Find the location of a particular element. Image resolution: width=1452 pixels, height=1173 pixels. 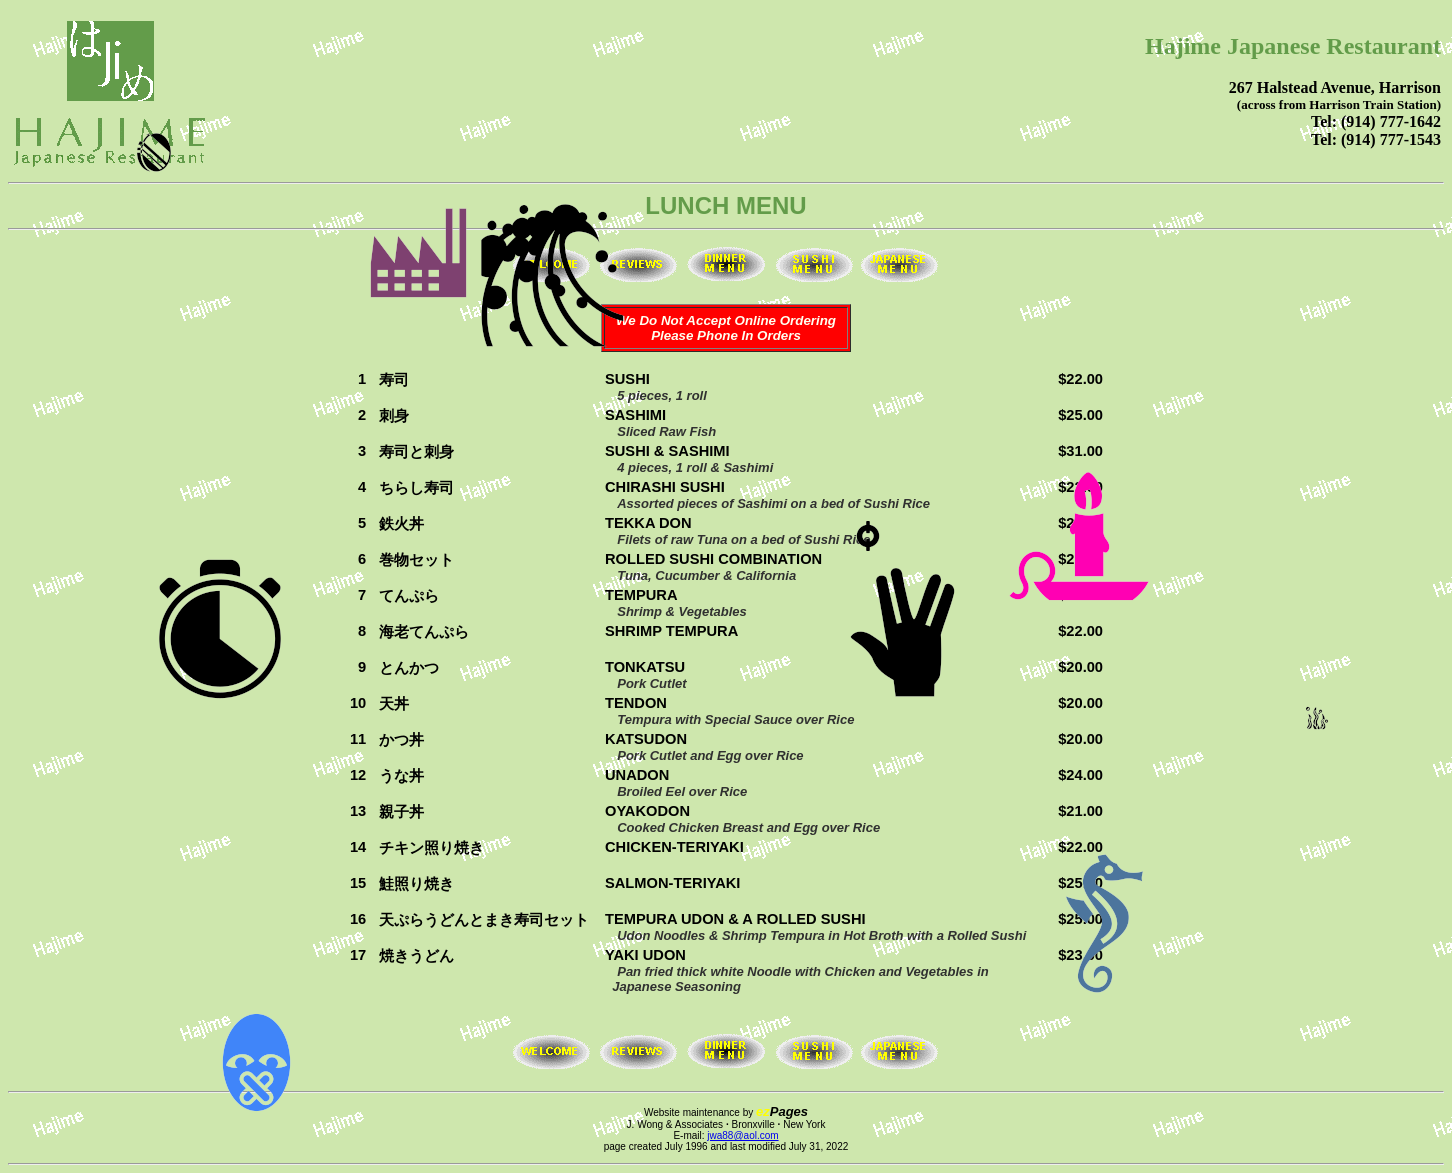

represents a coin or currency item in-game is located at coordinates (154, 152).